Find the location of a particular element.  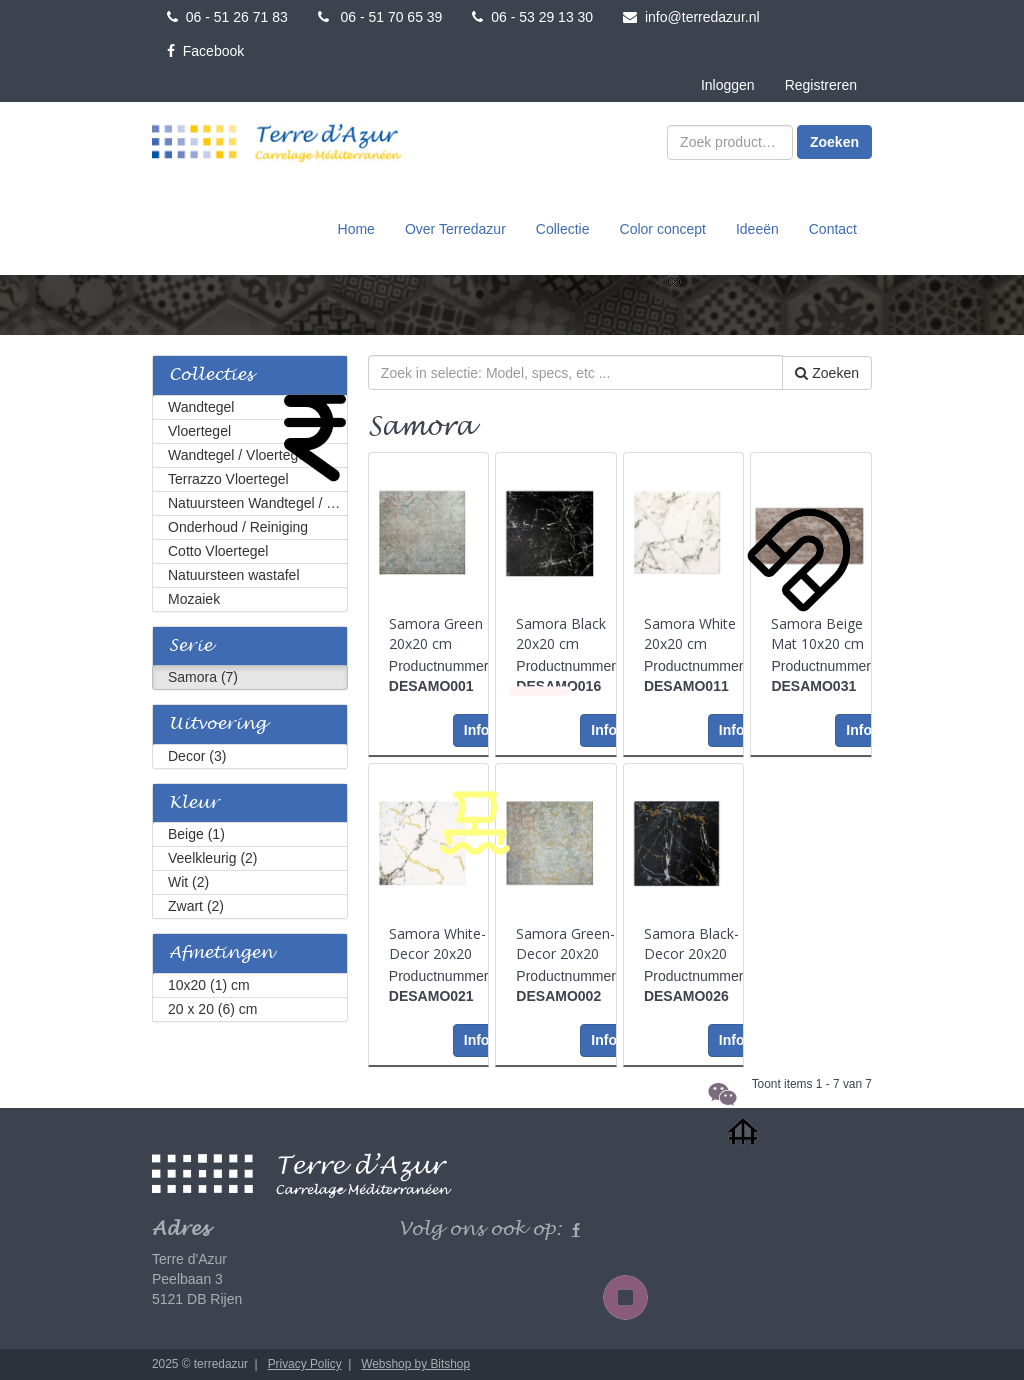

indicates price or payment in Indian rupees is located at coordinates (315, 438).